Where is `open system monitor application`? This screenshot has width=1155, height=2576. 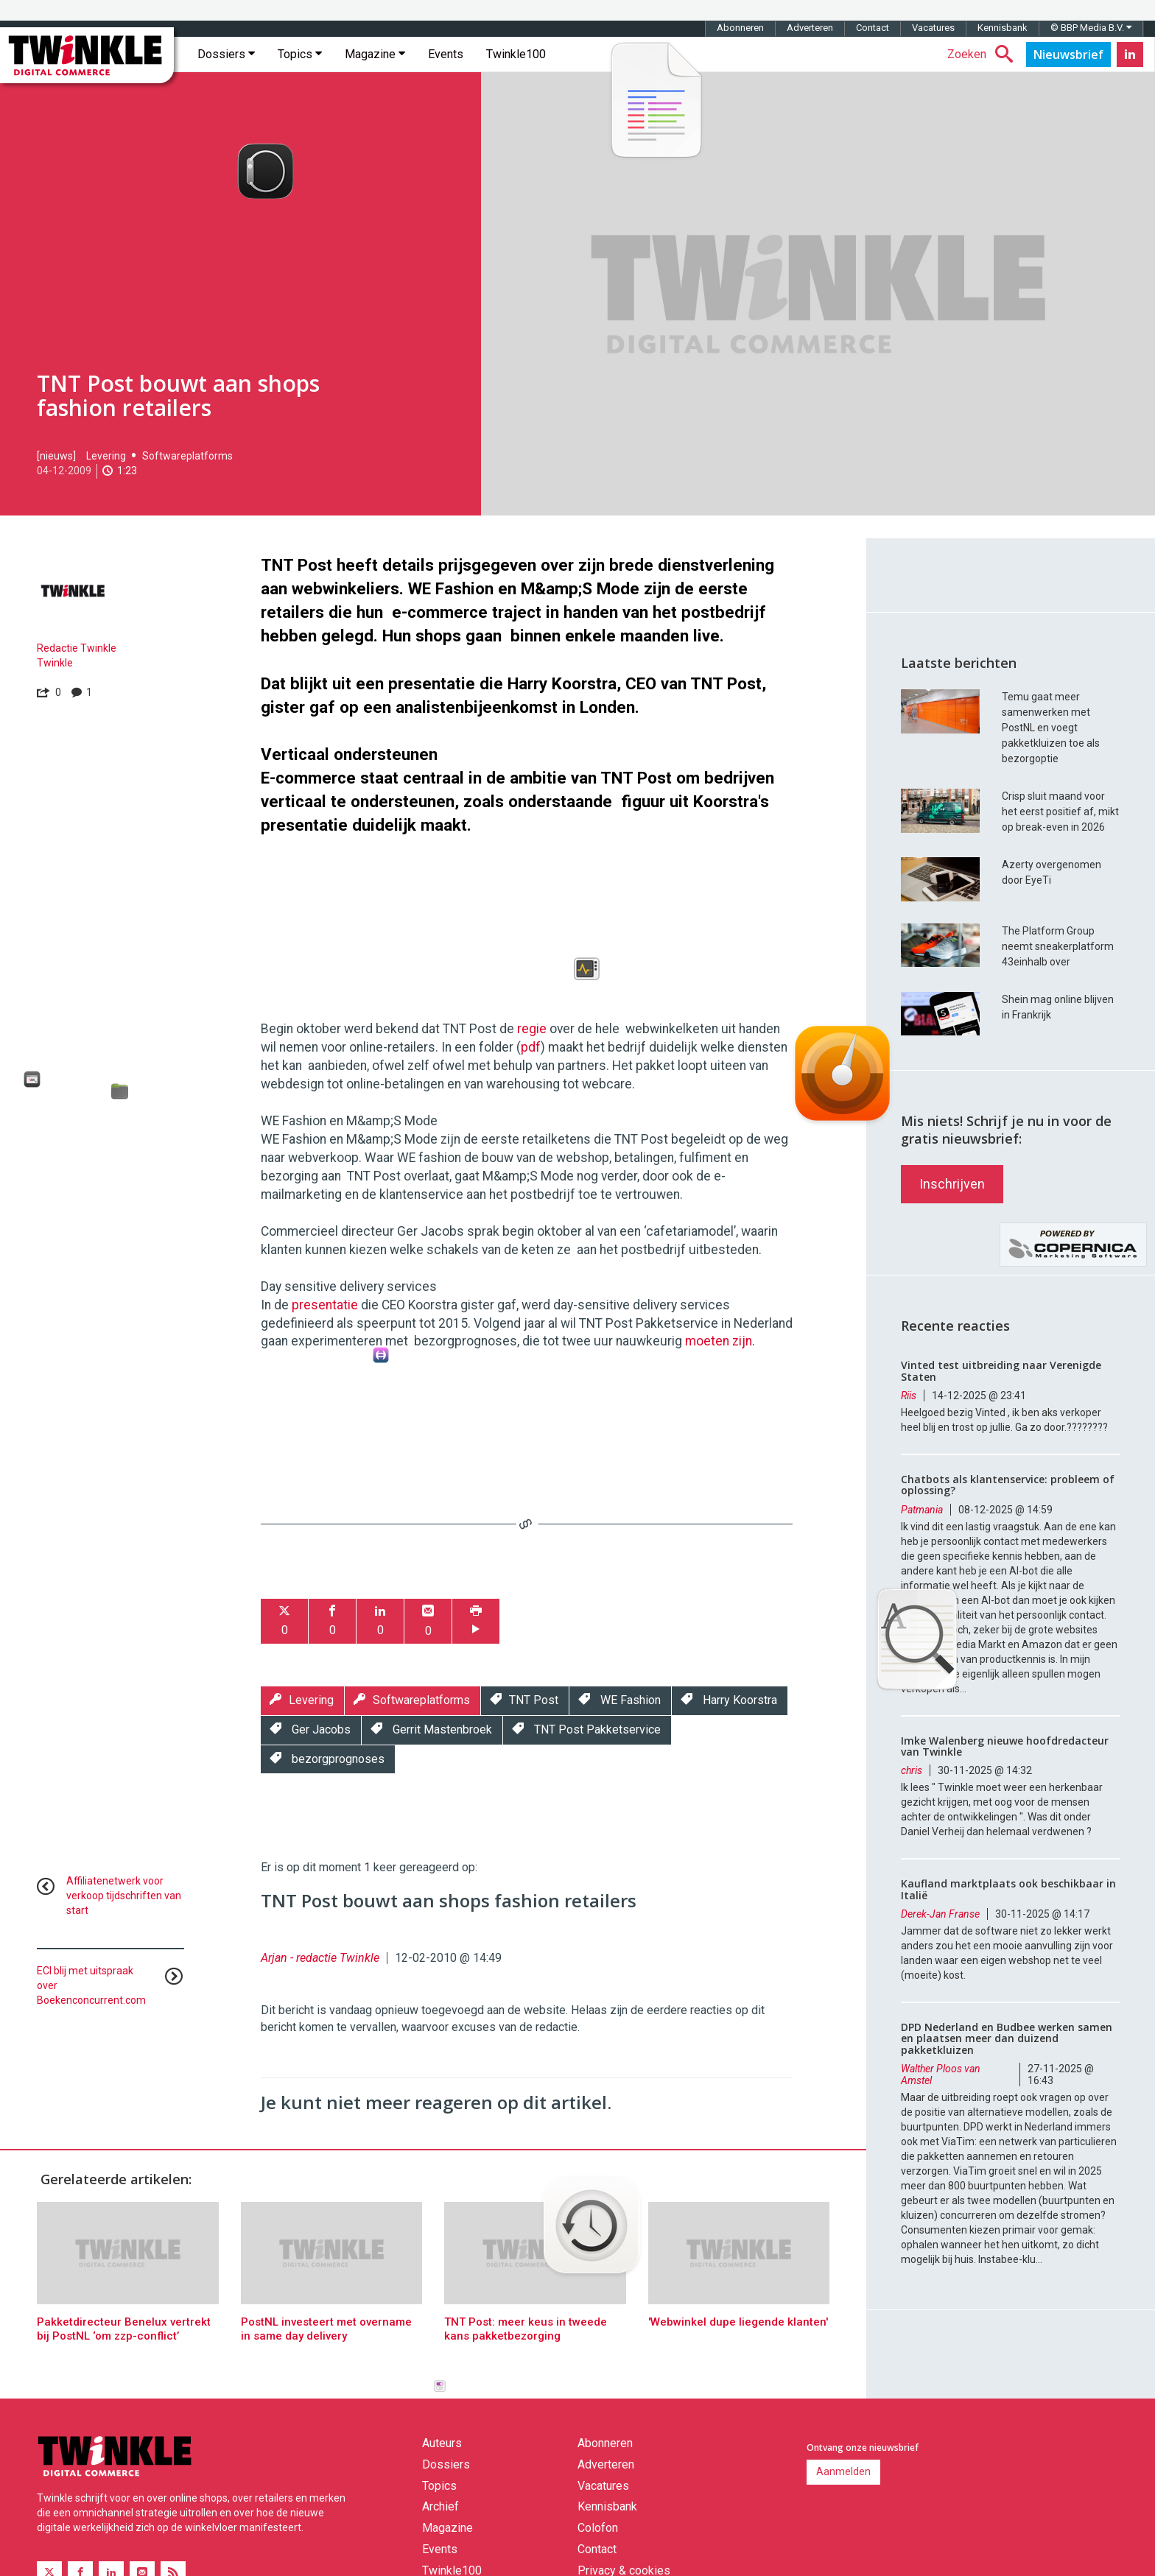 open system monitor application is located at coordinates (586, 968).